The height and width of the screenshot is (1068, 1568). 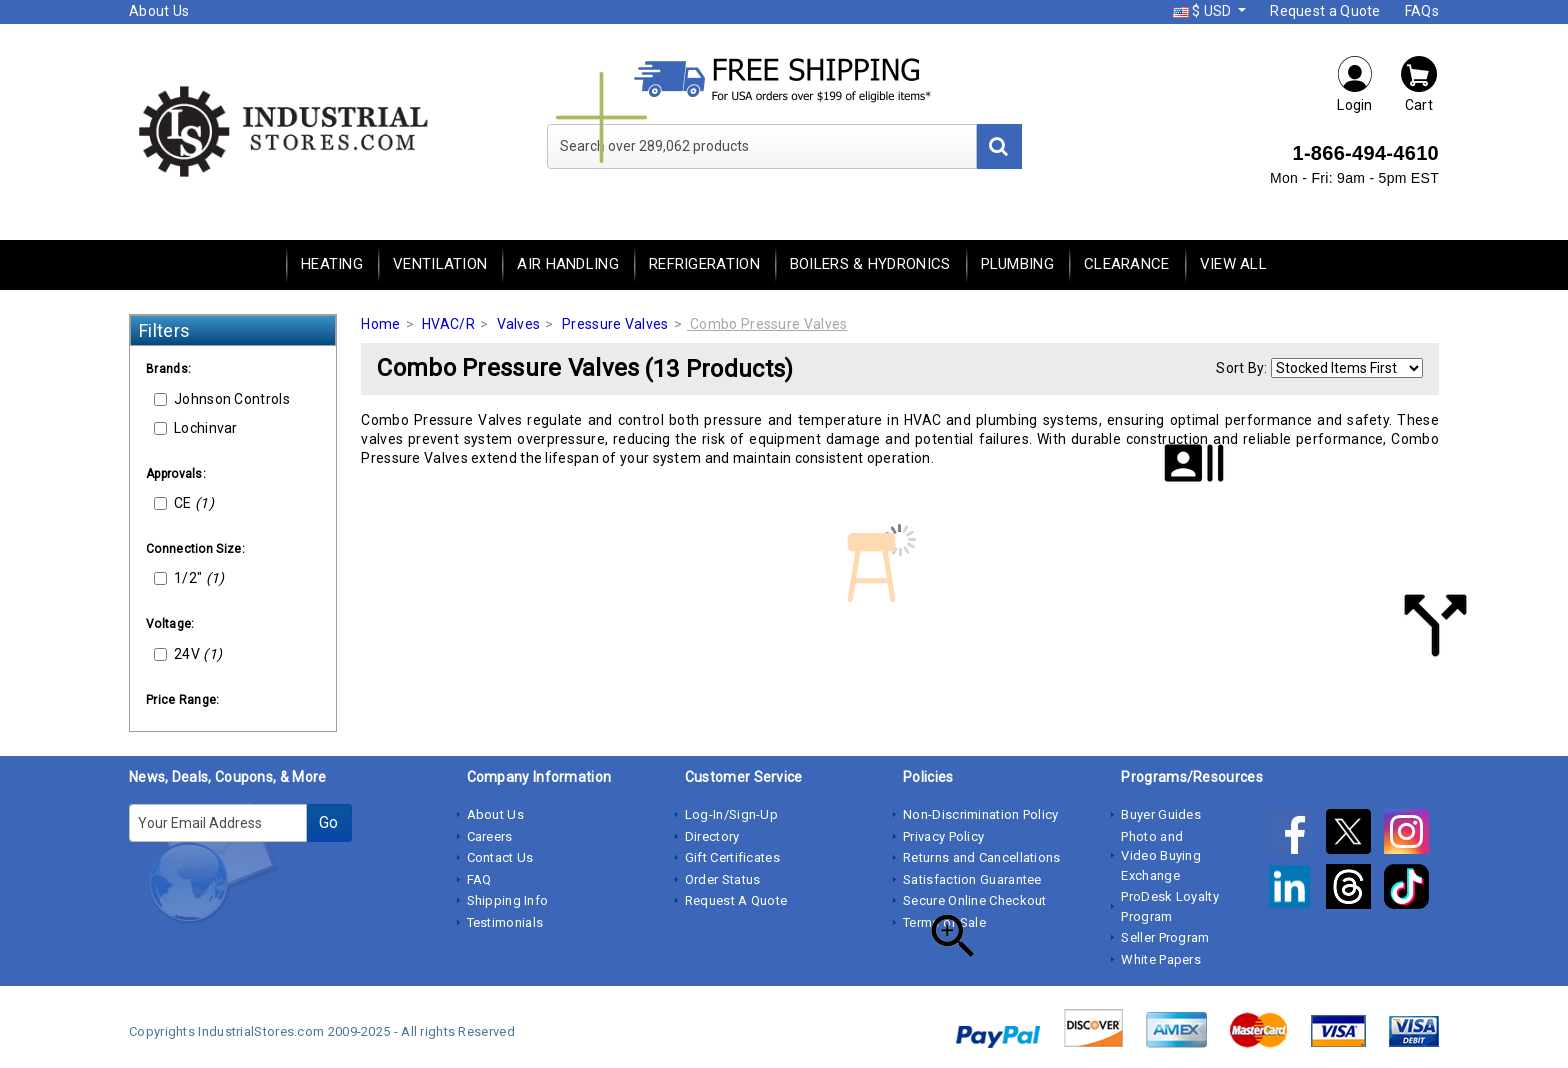 What do you see at coordinates (601, 117) in the screenshot?
I see `add a new item` at bounding box center [601, 117].